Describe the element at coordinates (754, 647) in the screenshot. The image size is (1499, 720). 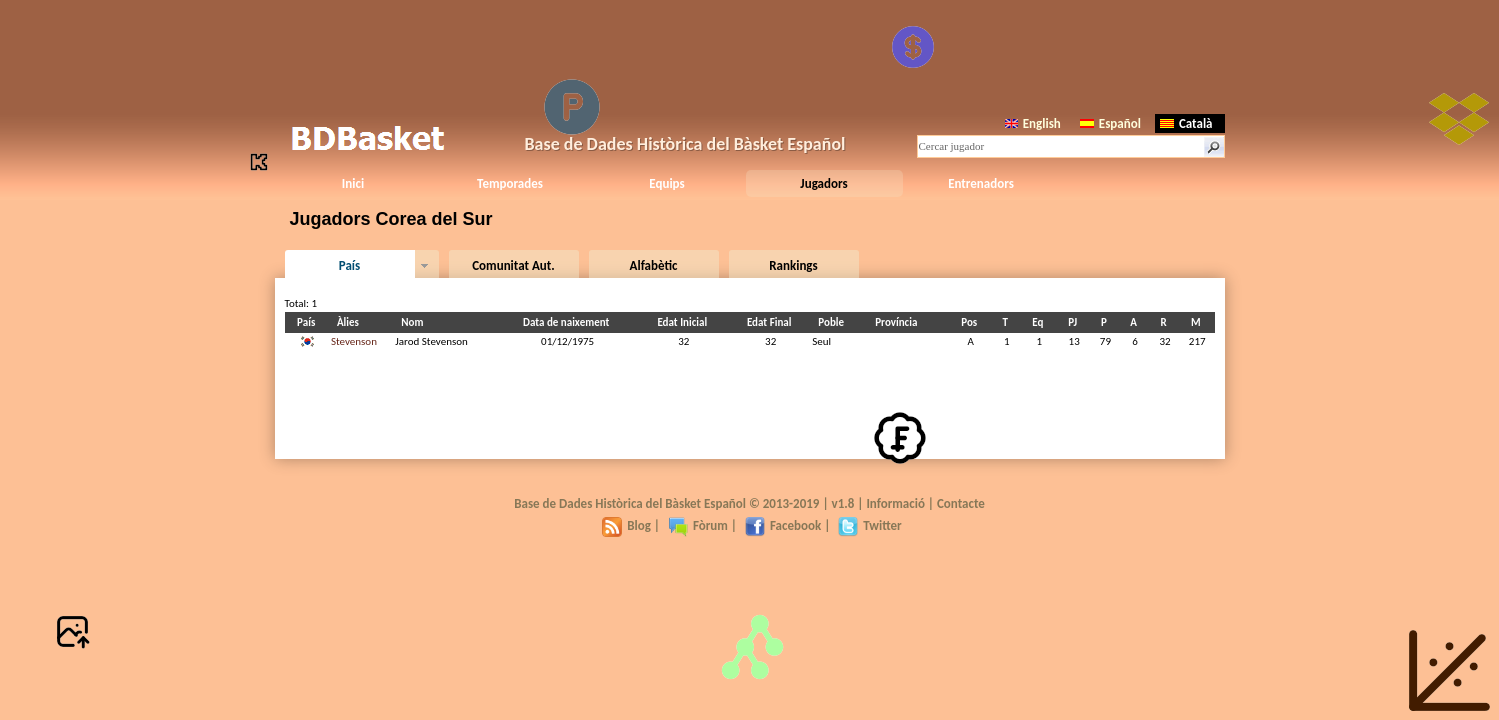
I see `view hierarchical data structure` at that location.